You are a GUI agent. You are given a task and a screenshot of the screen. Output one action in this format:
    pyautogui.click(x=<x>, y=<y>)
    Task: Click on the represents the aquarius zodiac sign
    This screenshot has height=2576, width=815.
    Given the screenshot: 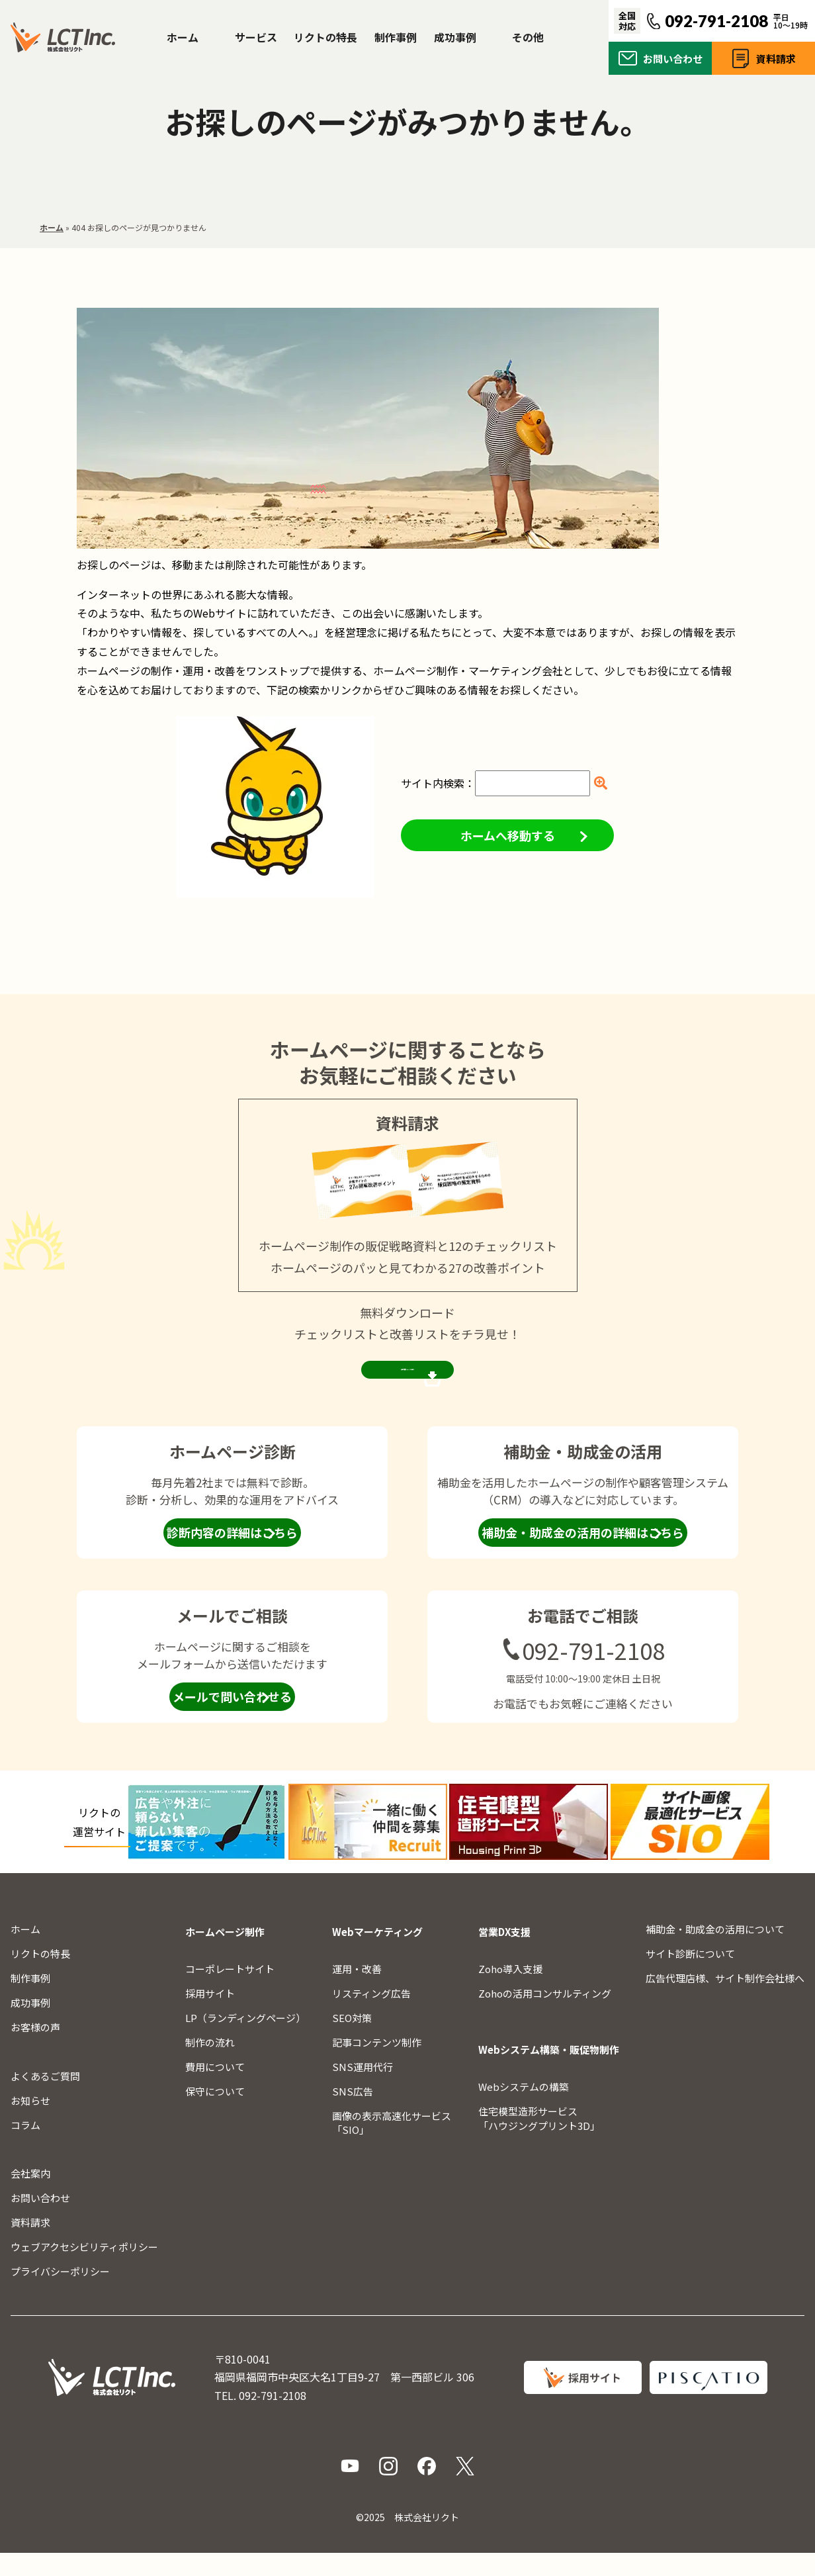 What is the action you would take?
    pyautogui.click(x=318, y=489)
    